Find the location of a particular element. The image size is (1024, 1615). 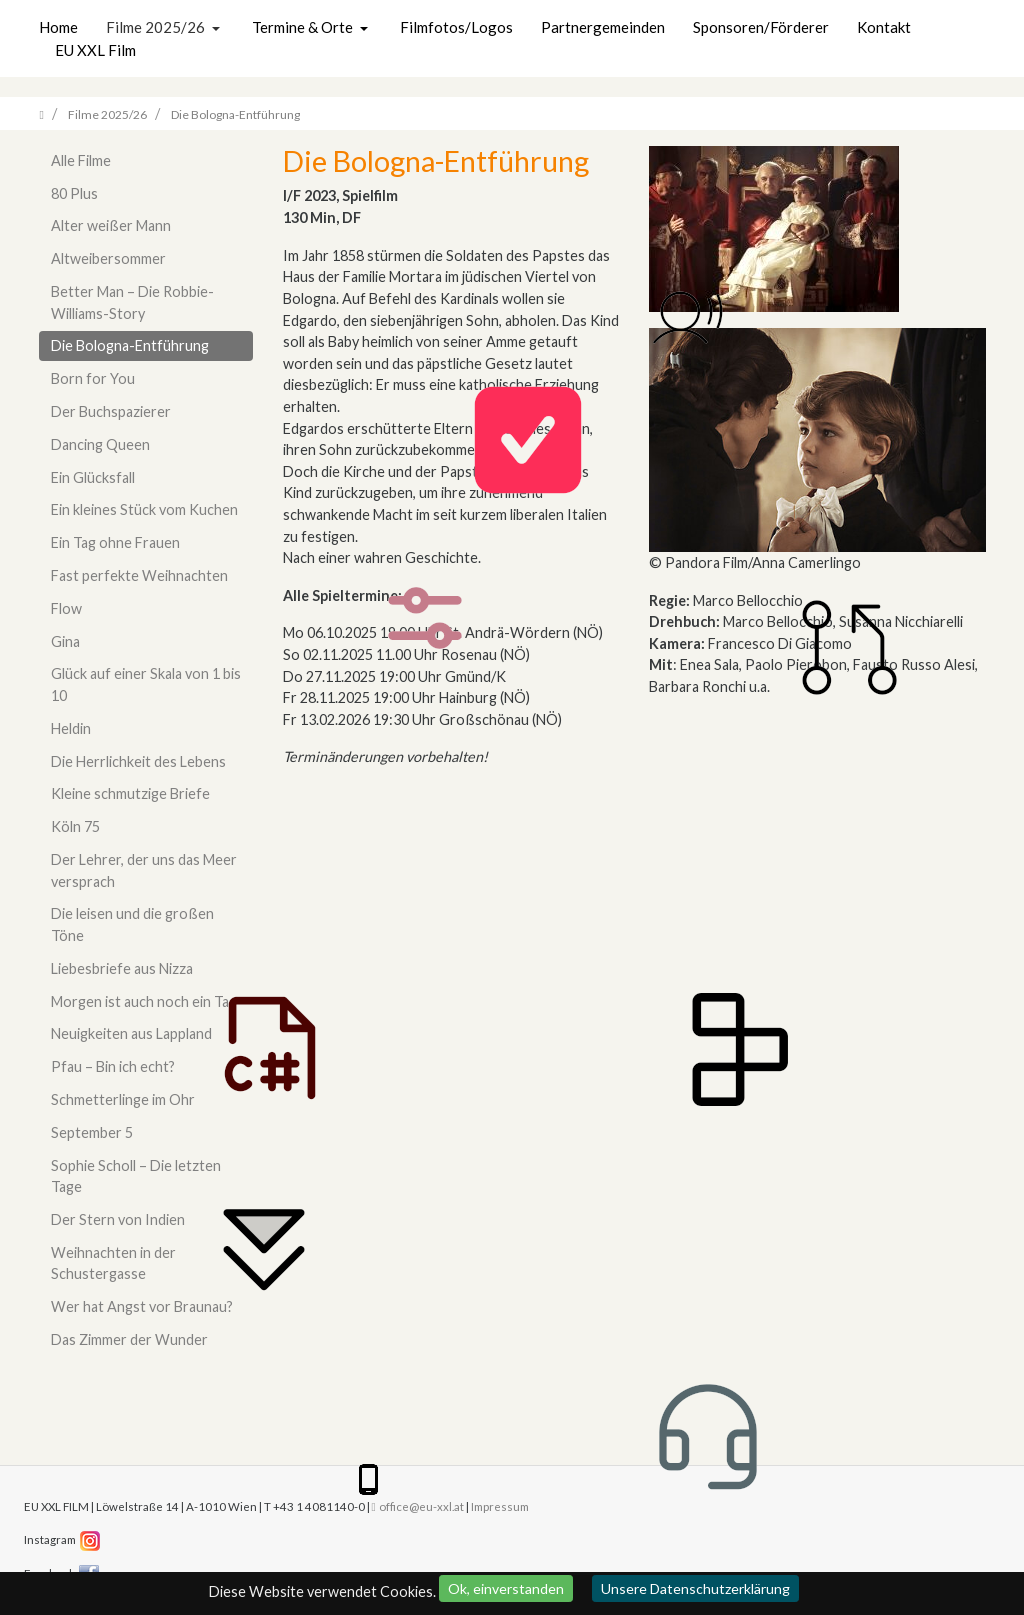

expand content or show more items below is located at coordinates (264, 1246).